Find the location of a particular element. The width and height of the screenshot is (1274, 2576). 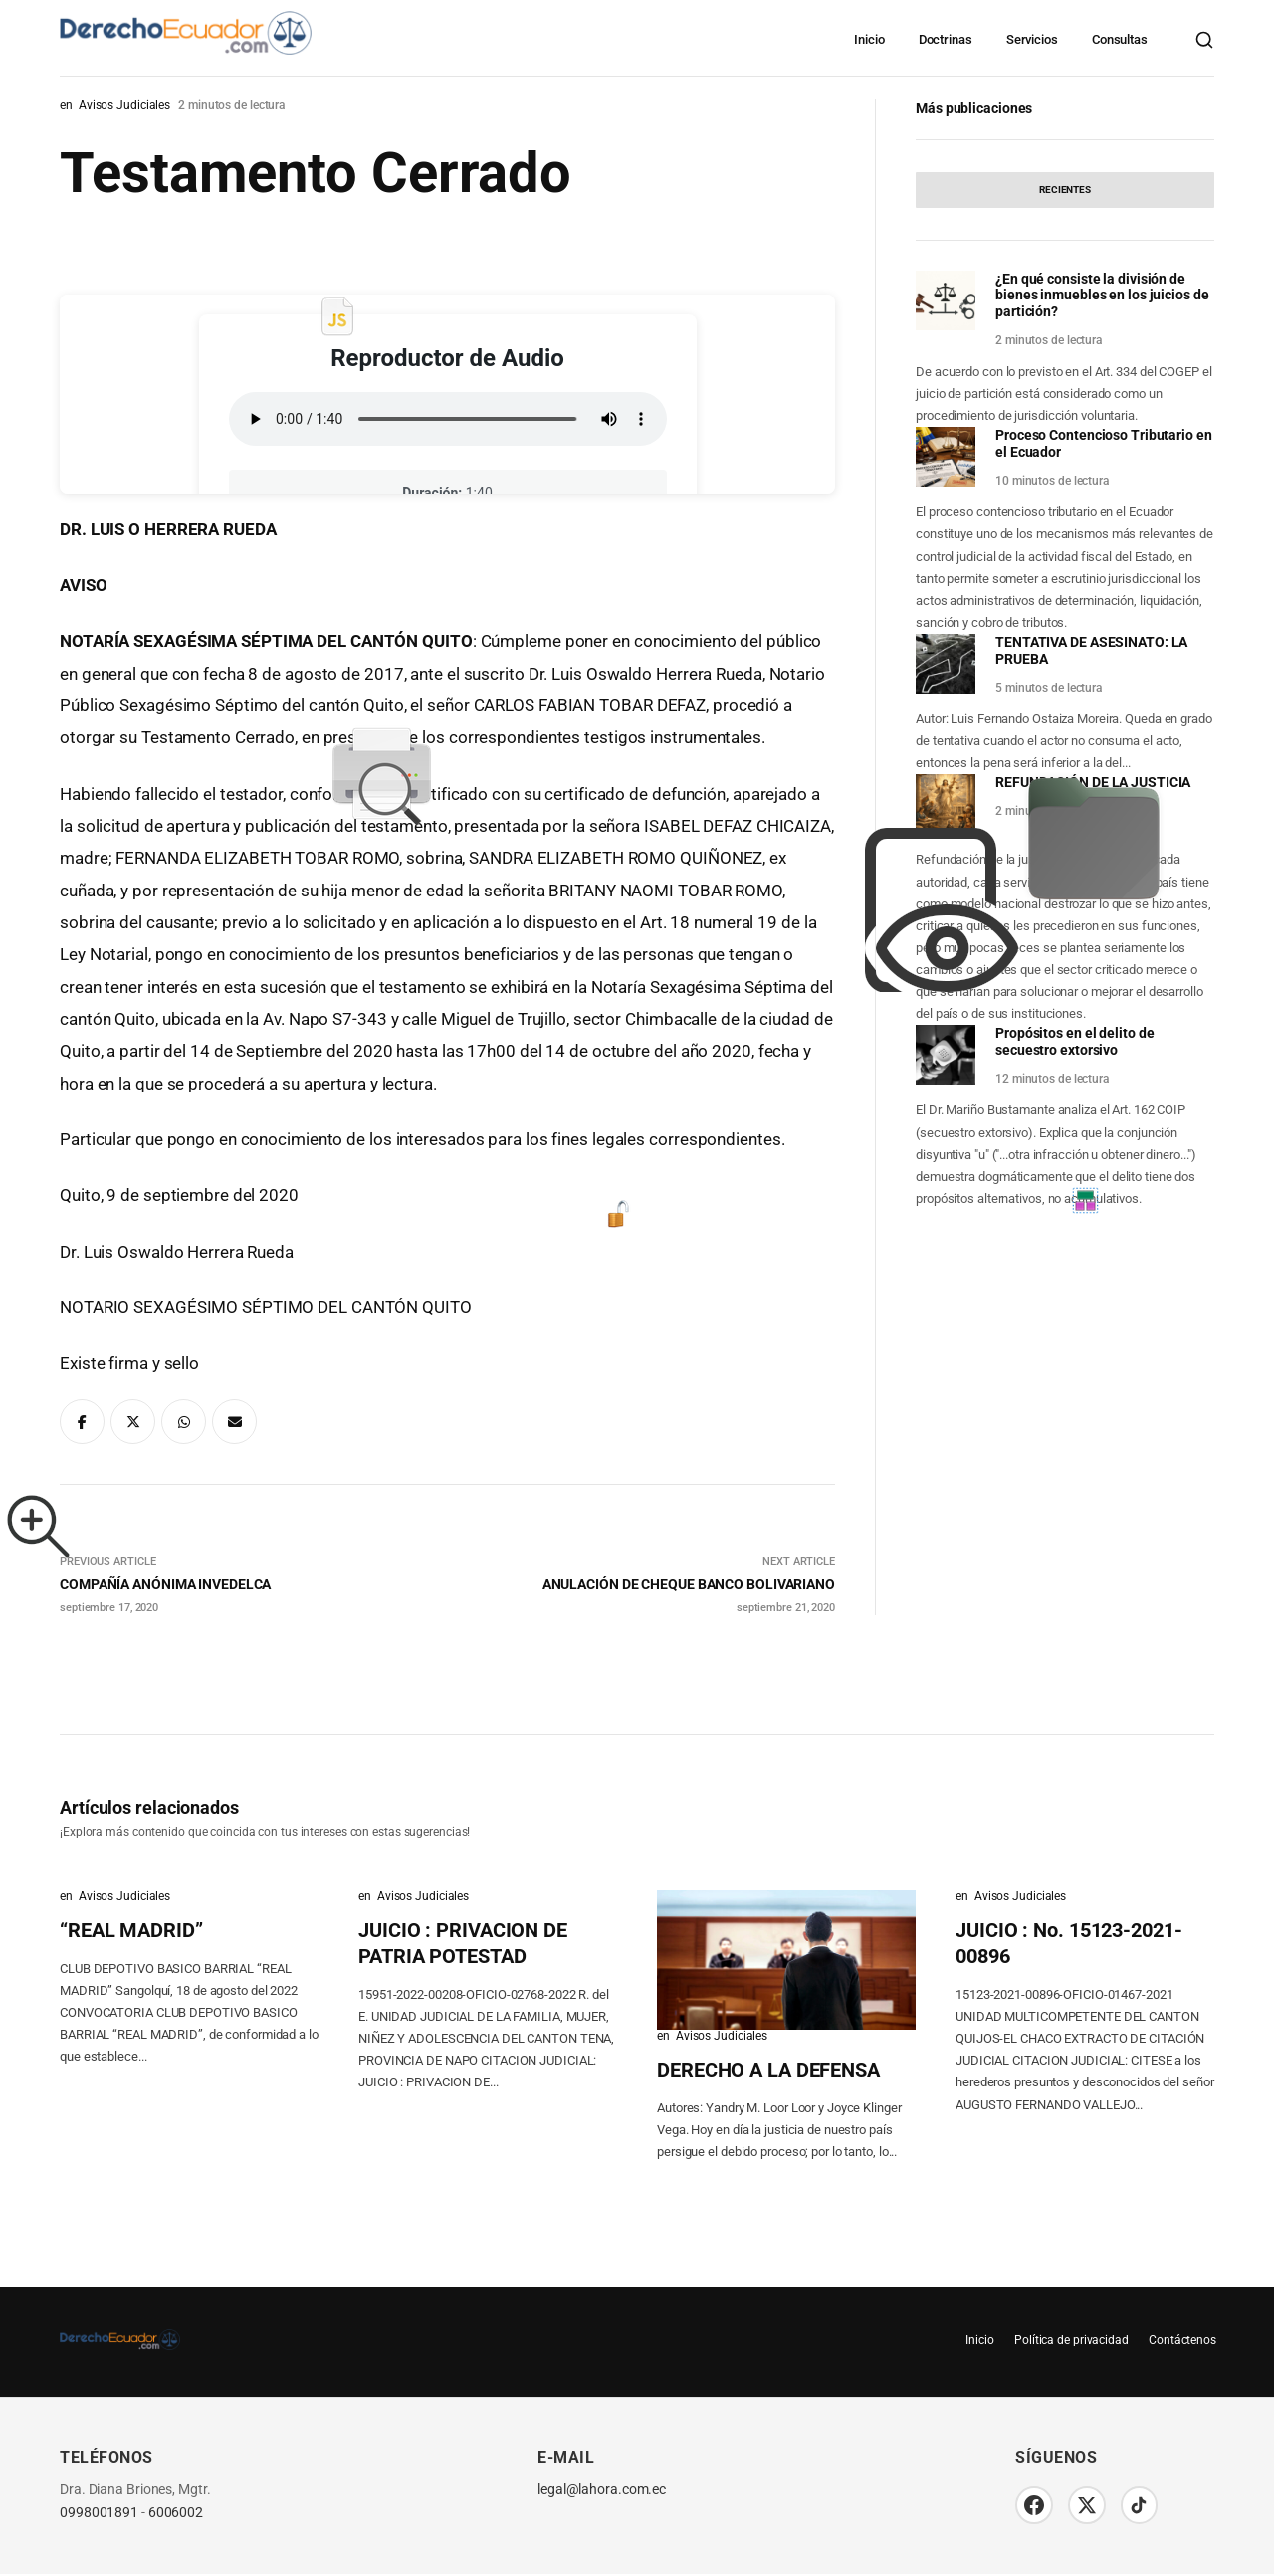

preview document before printing is located at coordinates (381, 773).